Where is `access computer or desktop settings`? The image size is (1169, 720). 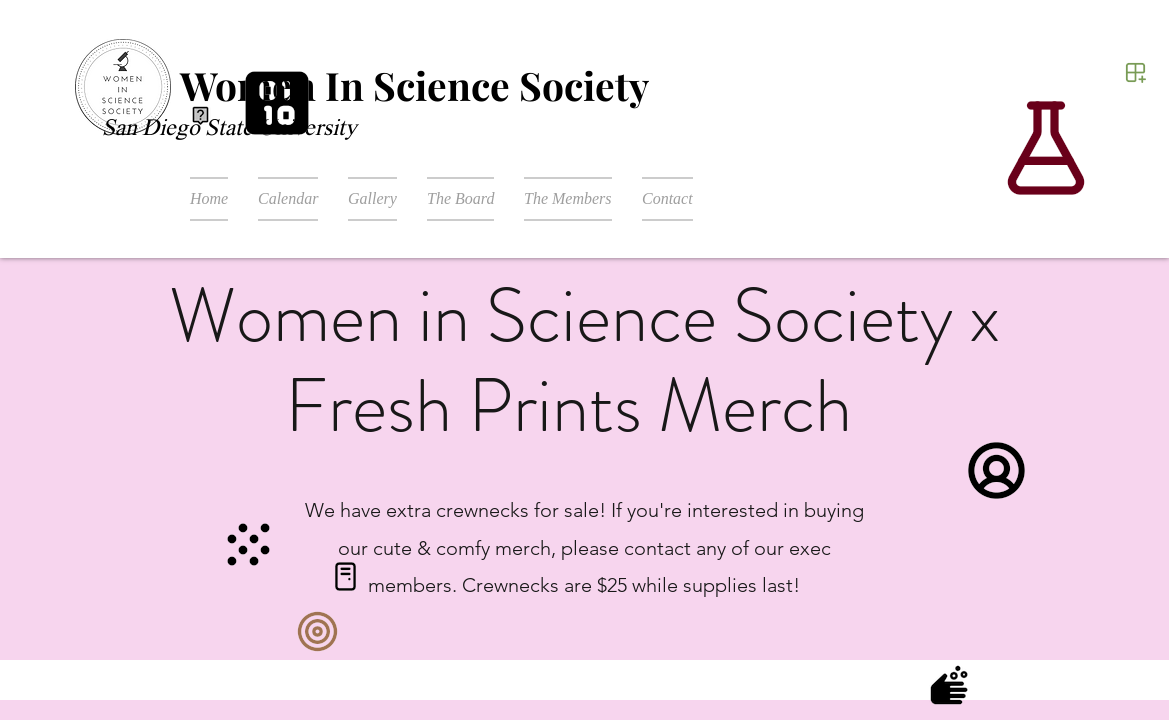 access computer or desktop settings is located at coordinates (345, 576).